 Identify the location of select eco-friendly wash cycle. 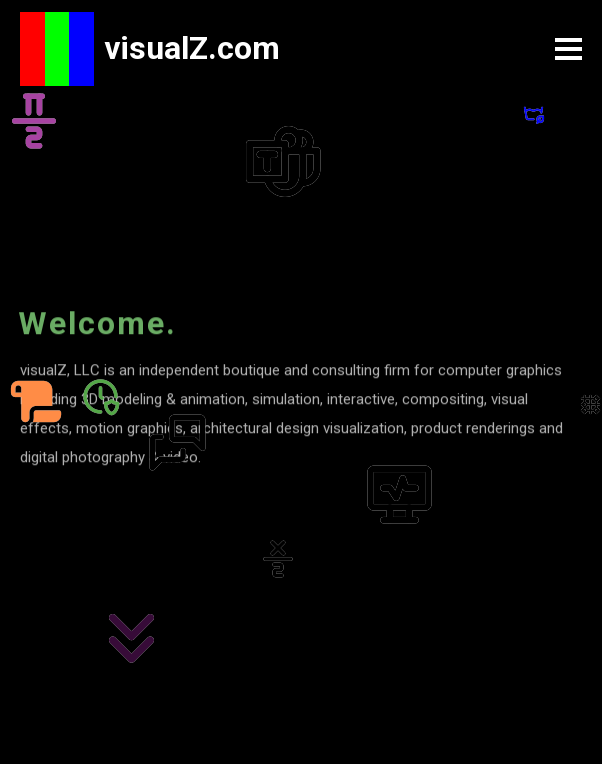
(533, 113).